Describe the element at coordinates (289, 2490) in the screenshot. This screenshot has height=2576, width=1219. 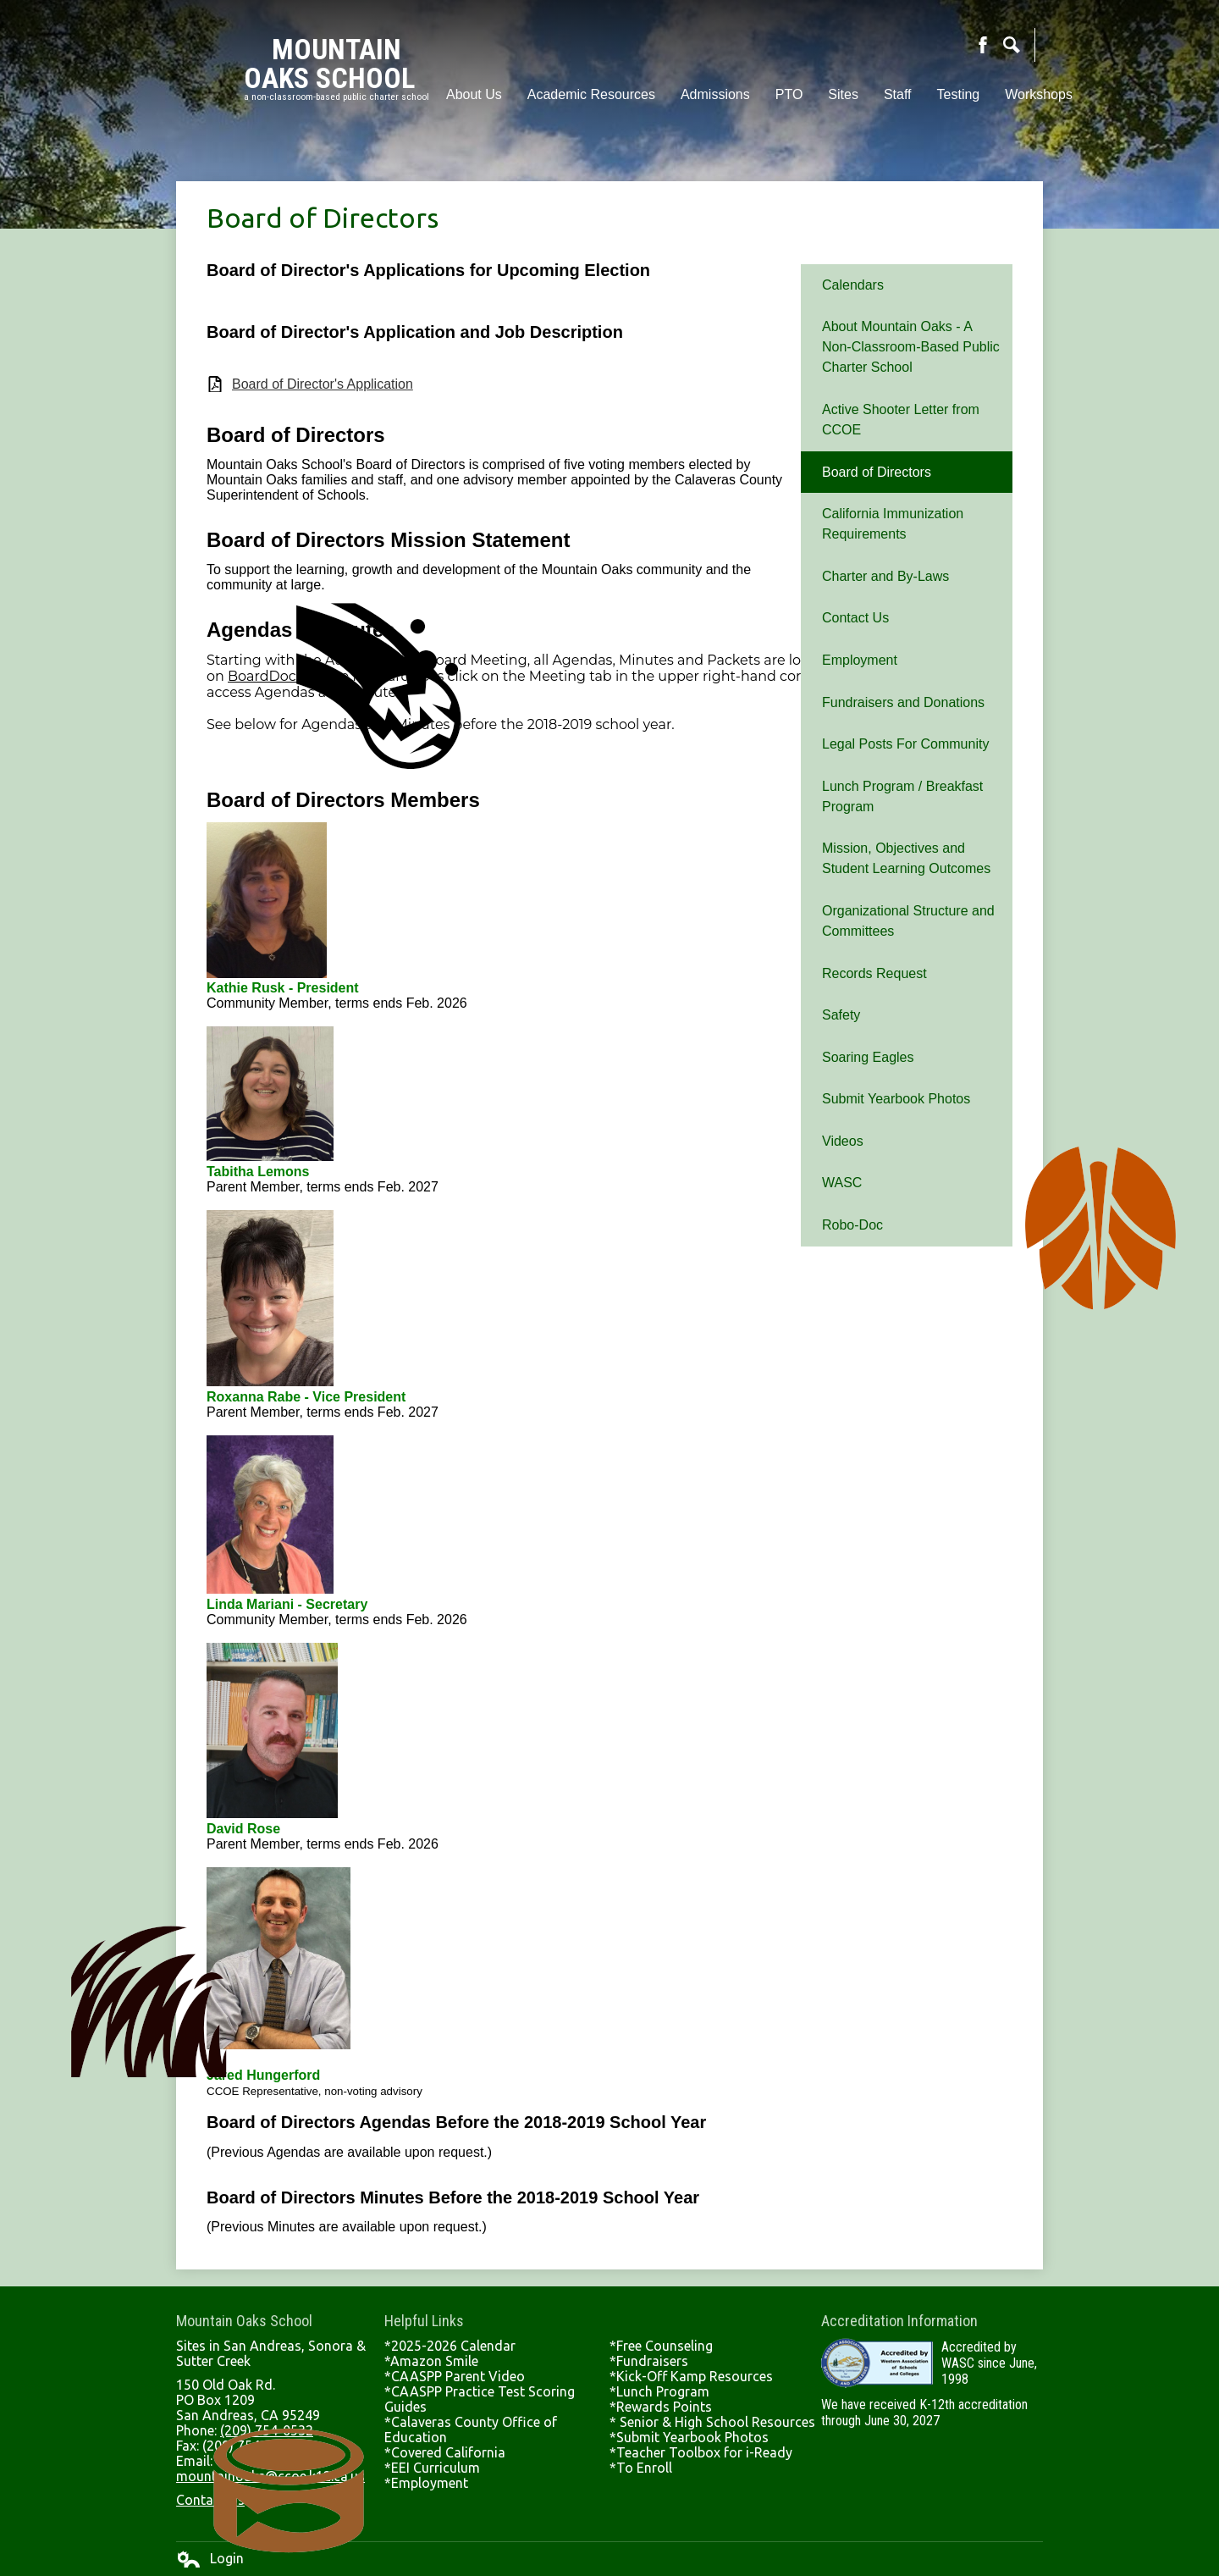
I see `canned fish item in a game inventory` at that location.